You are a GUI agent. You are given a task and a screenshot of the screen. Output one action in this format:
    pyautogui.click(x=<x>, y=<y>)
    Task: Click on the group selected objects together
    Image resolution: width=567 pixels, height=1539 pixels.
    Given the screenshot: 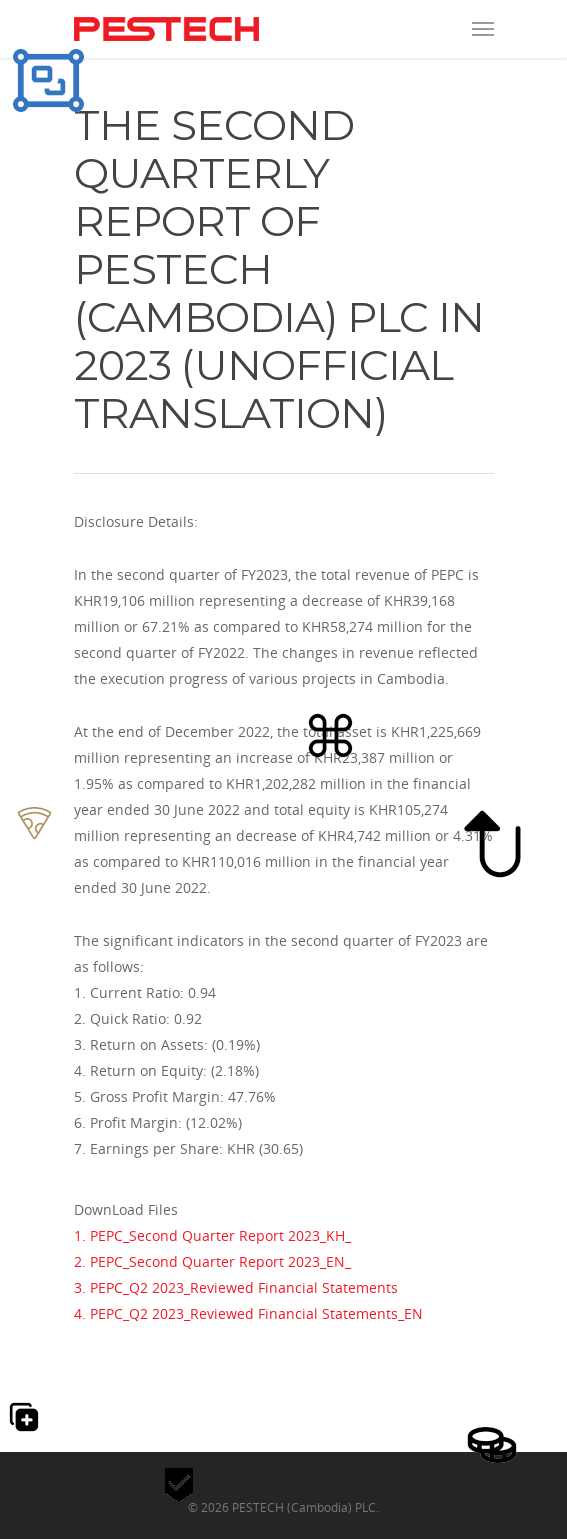 What is the action you would take?
    pyautogui.click(x=48, y=80)
    